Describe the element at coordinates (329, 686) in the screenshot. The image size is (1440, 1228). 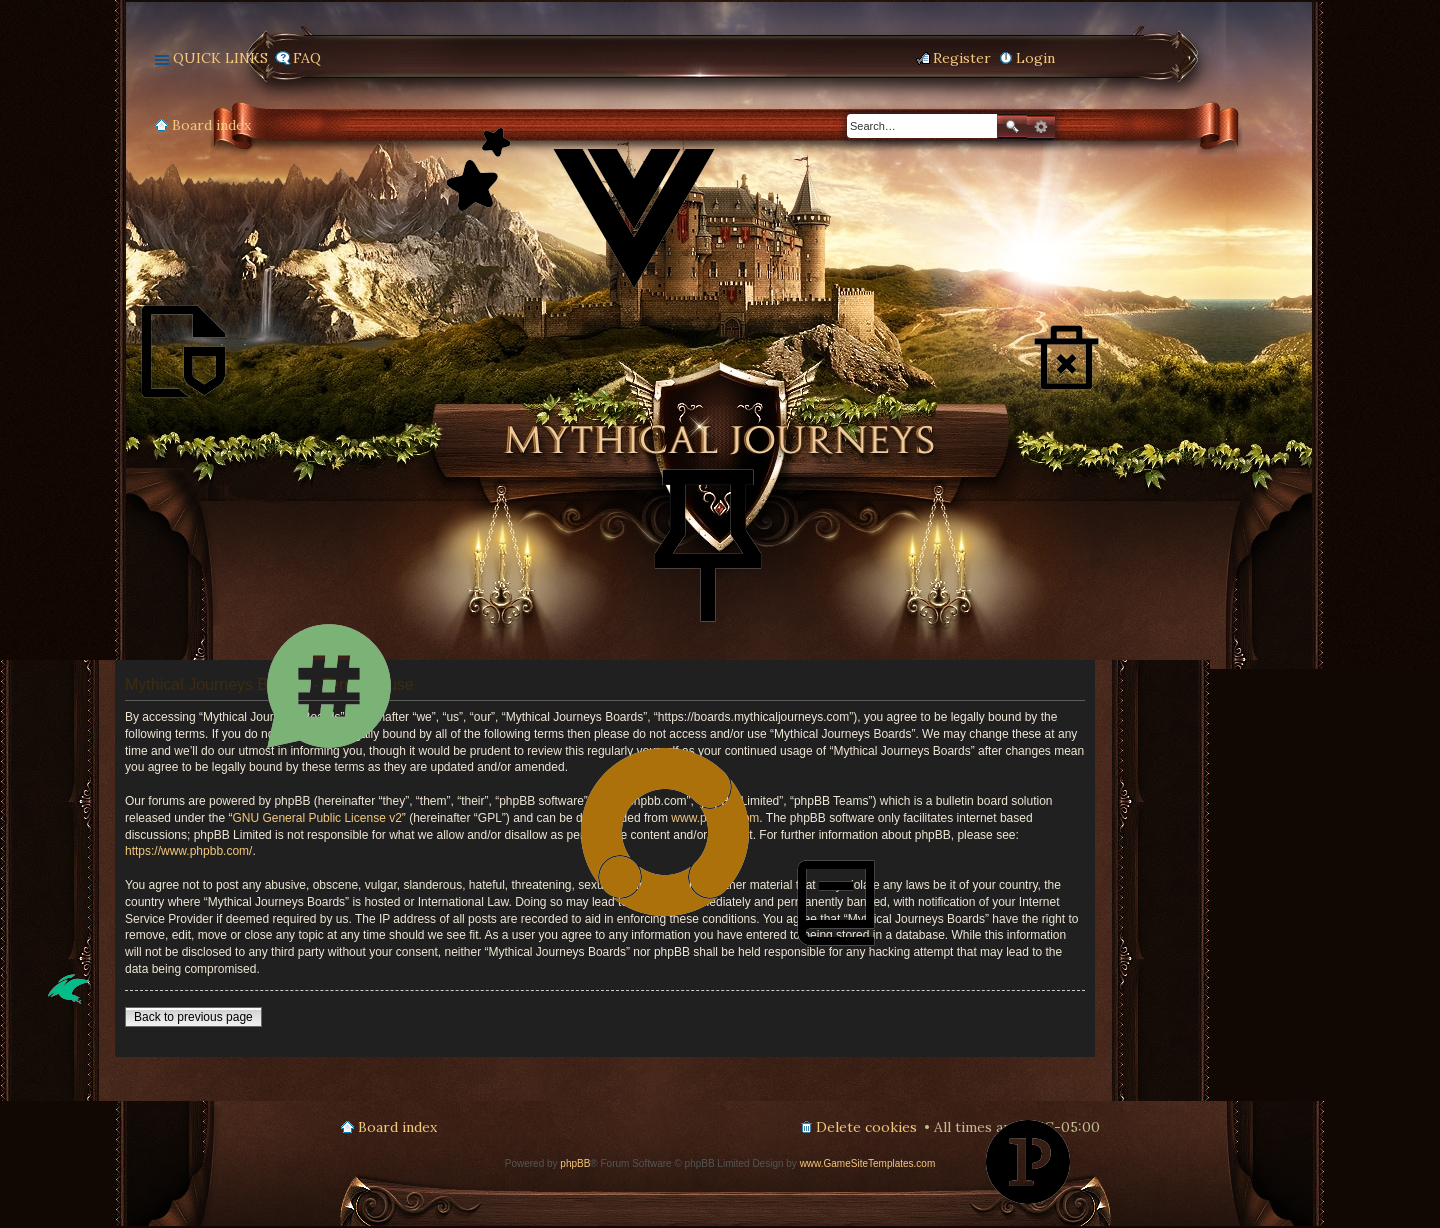
I see `open a chat channel or thread` at that location.